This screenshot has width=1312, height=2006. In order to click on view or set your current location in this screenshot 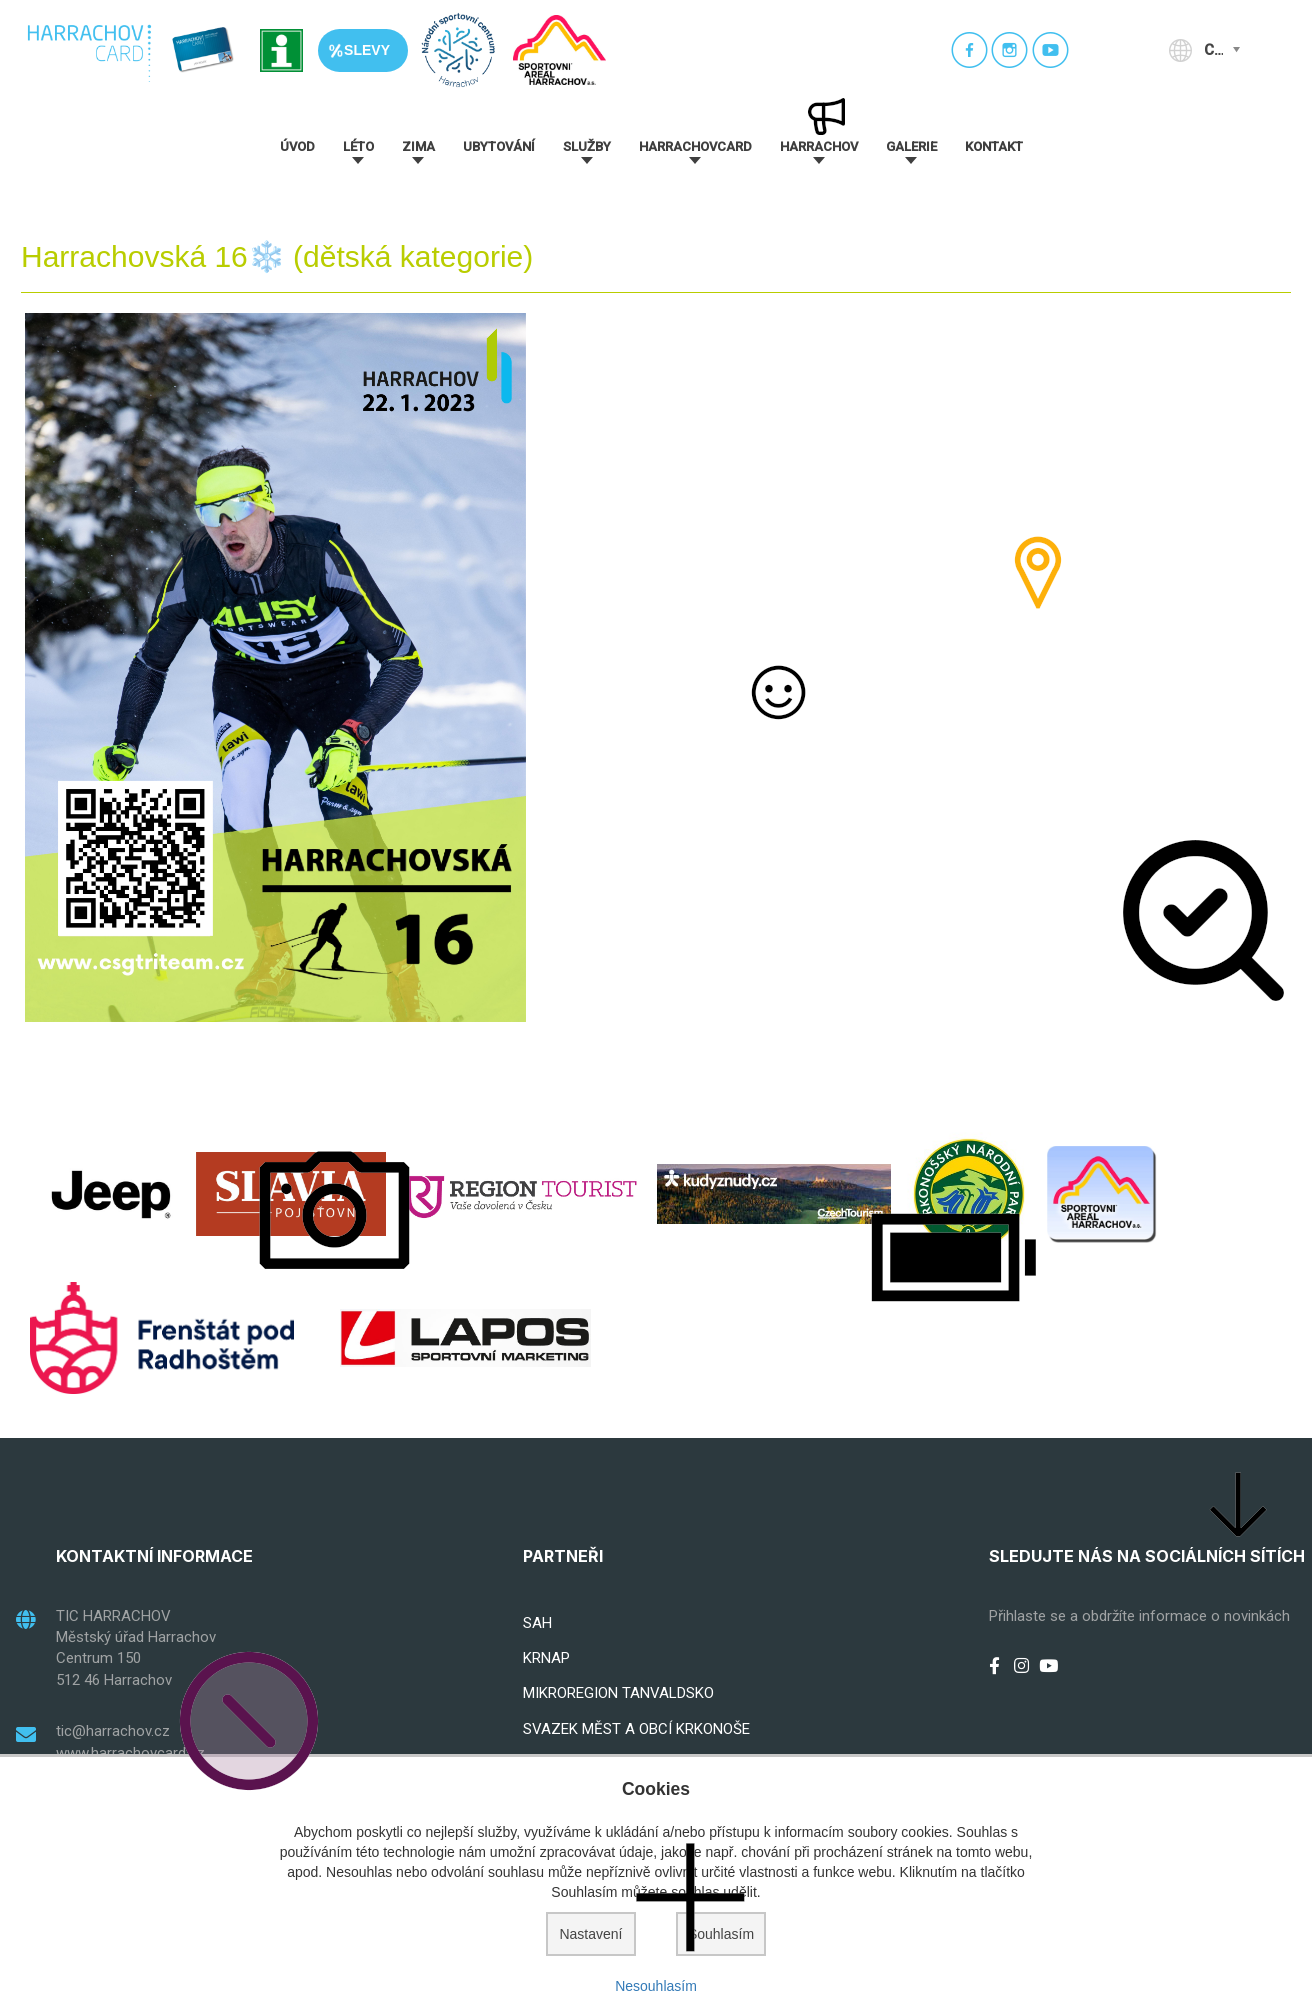, I will do `click(1038, 574)`.